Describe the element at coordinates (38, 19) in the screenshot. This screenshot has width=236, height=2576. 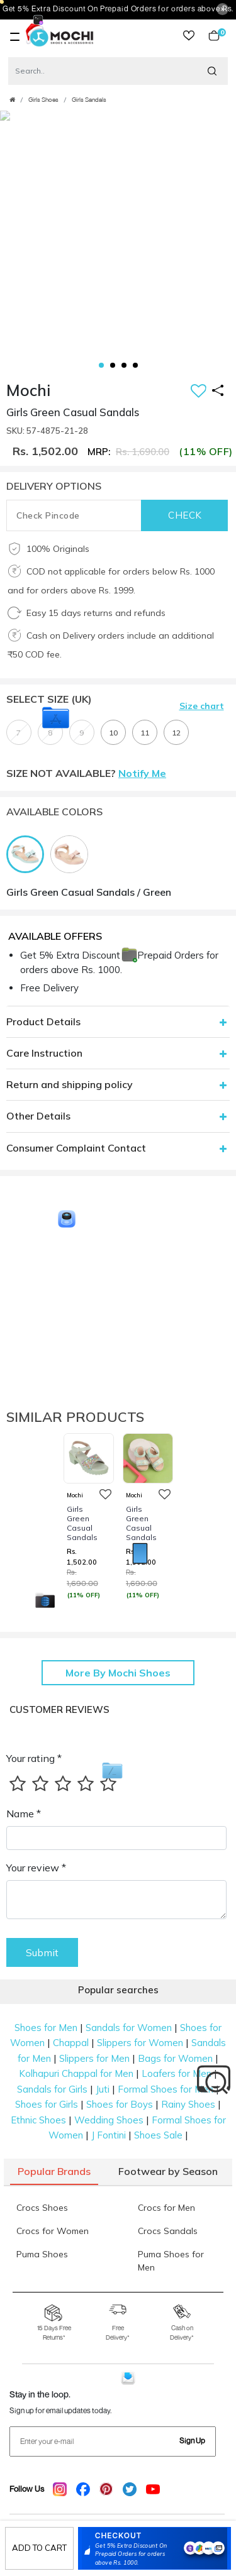
I see `open SecureCRT terminal emulator app` at that location.